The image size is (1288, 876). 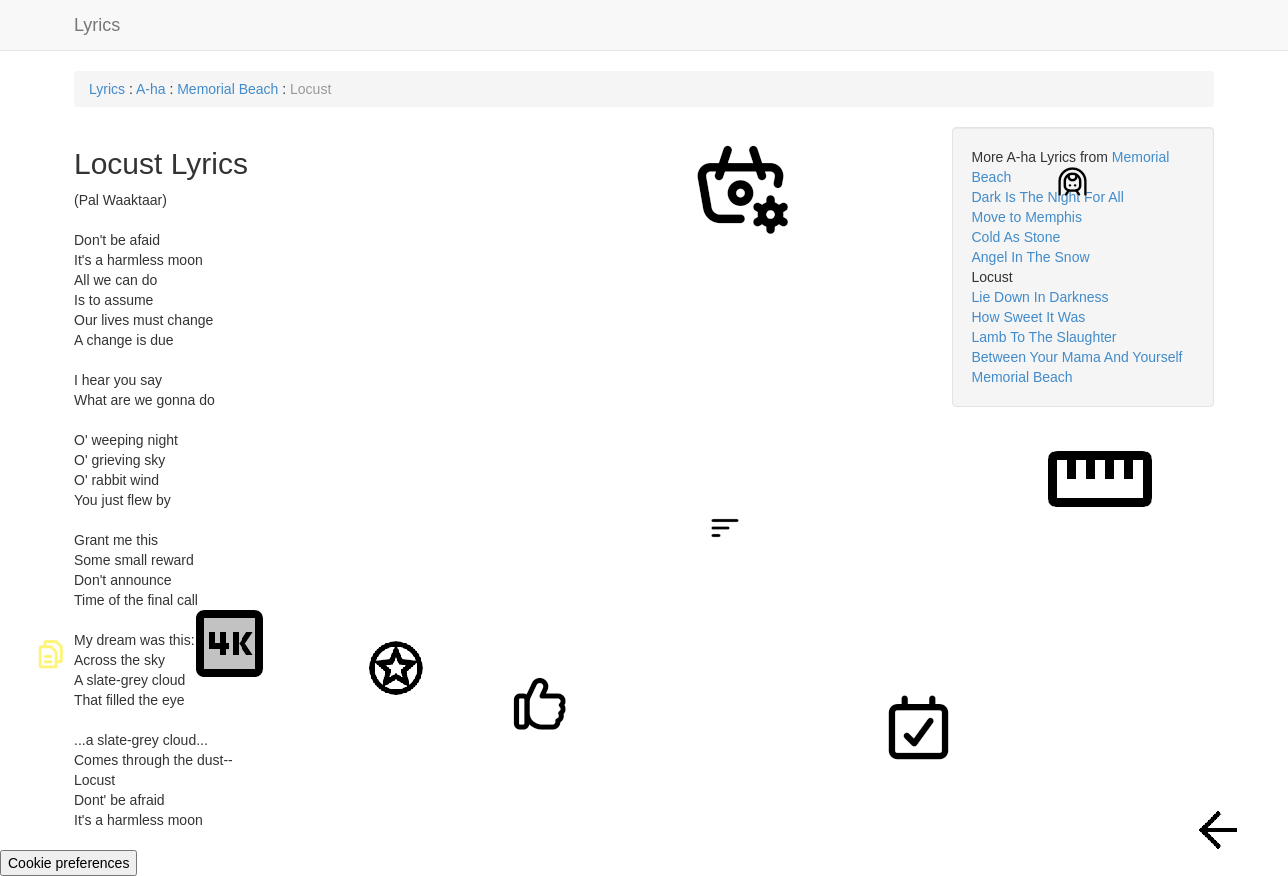 What do you see at coordinates (541, 705) in the screenshot?
I see `like or upvote content` at bounding box center [541, 705].